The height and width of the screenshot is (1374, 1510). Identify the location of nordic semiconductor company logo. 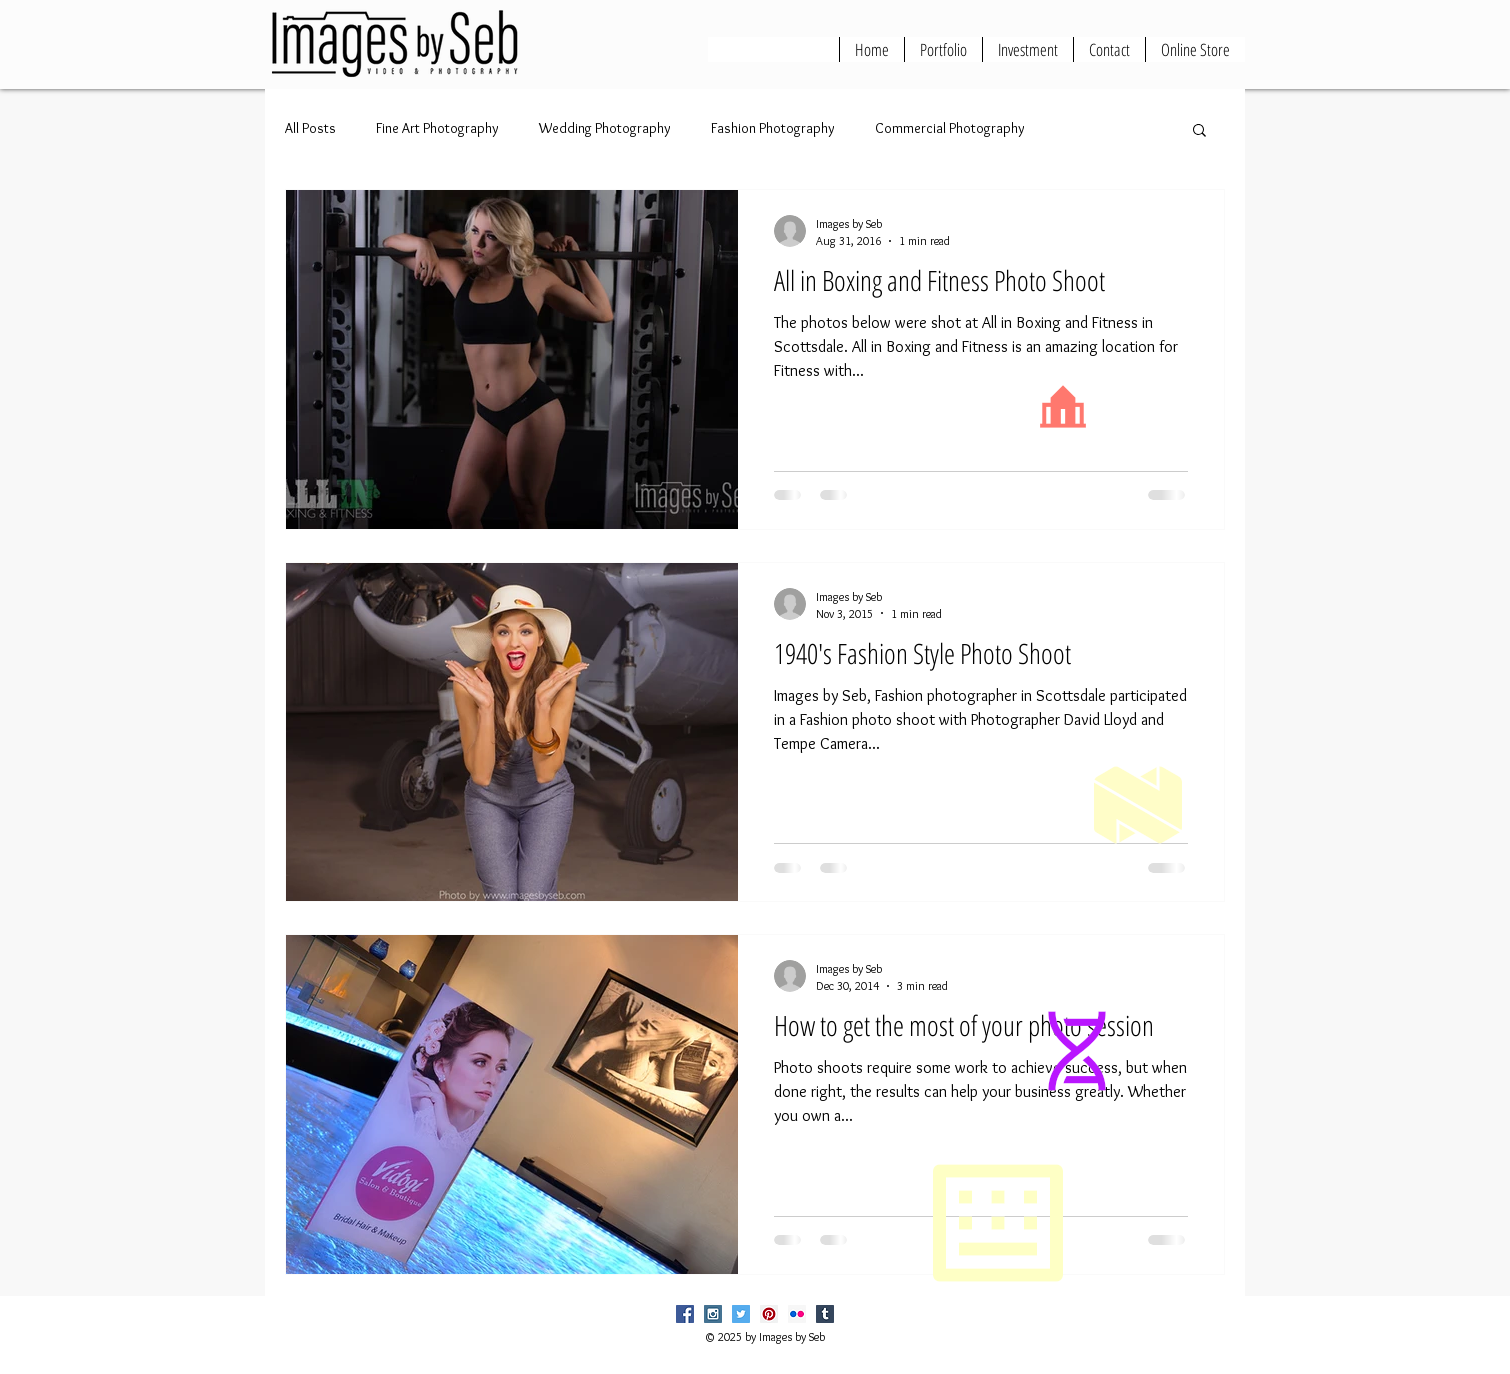
(1138, 805).